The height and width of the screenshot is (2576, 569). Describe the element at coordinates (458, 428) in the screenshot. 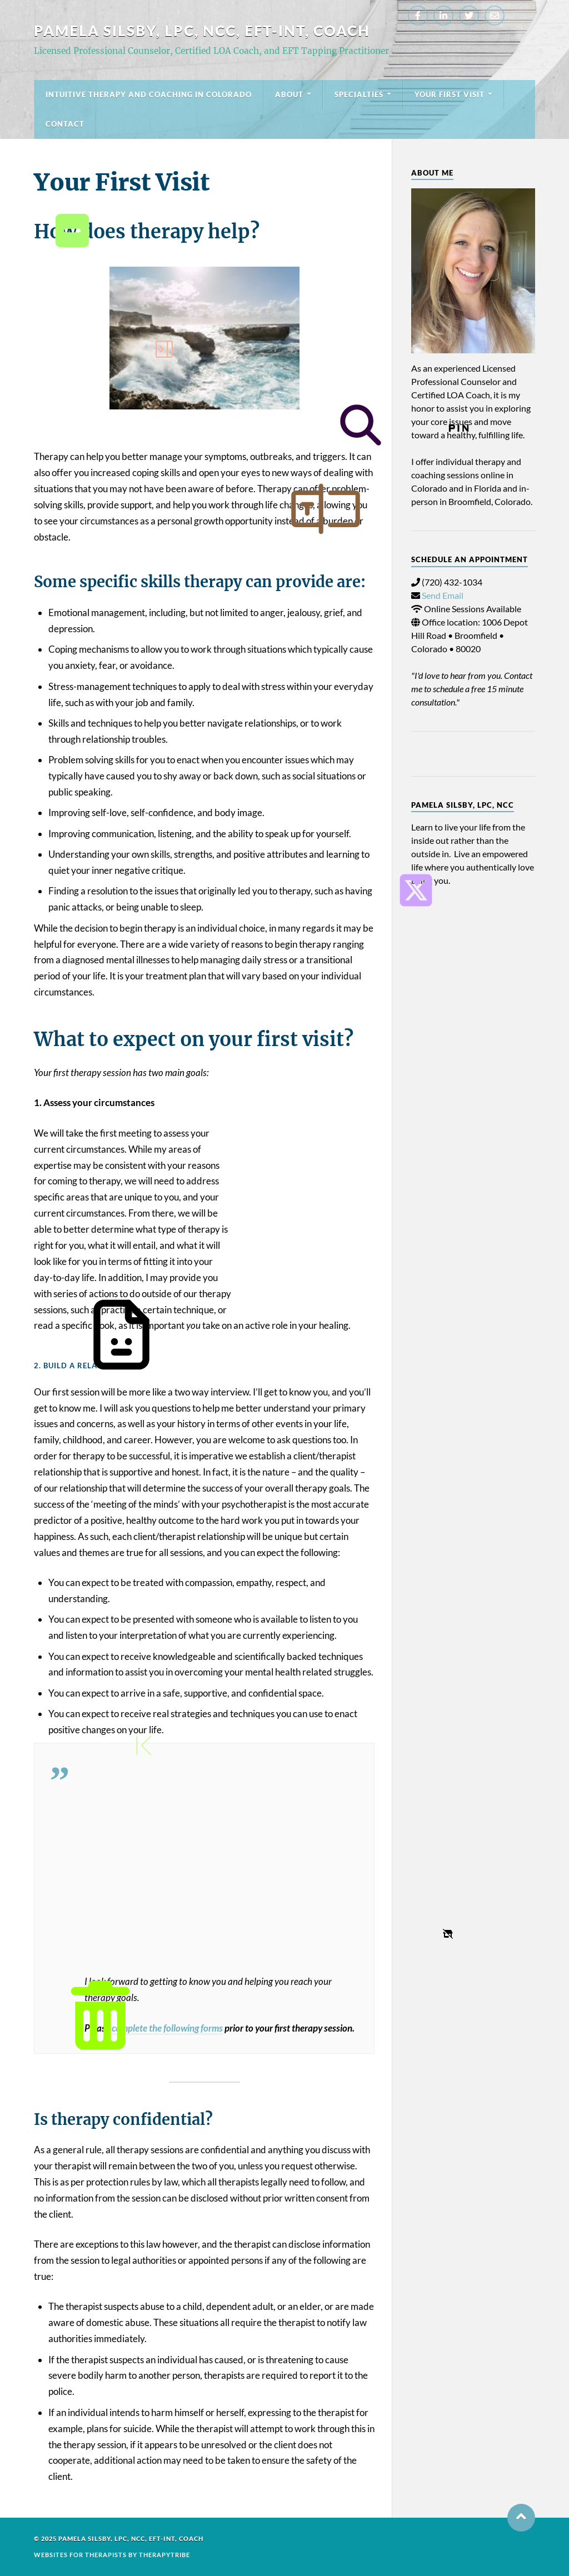

I see `enter PIN code for parental controls` at that location.